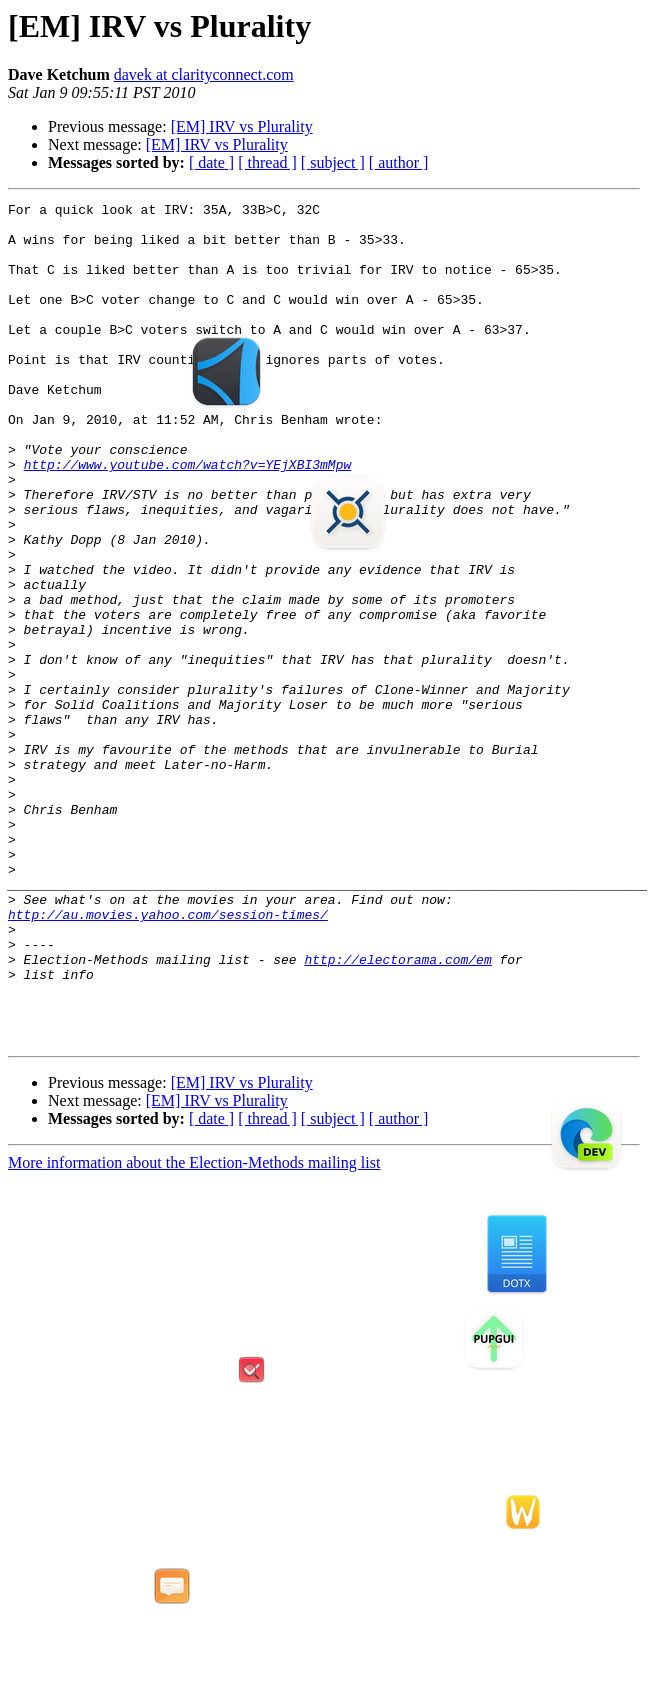 The image size is (648, 1708). What do you see at coordinates (517, 1255) in the screenshot?
I see `a microsoft word template file (.dotx)` at bounding box center [517, 1255].